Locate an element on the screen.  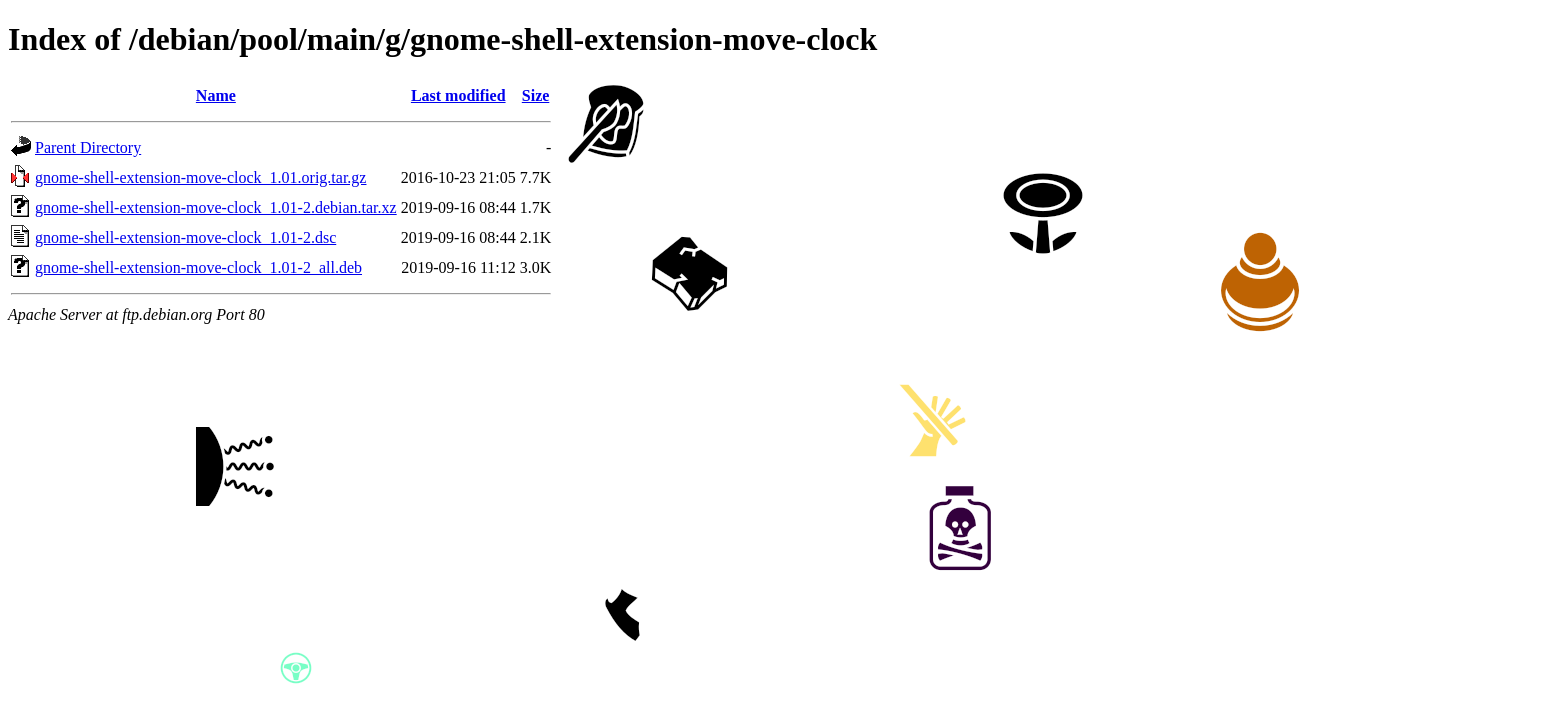
poison or toxic item in game inventory is located at coordinates (959, 527).